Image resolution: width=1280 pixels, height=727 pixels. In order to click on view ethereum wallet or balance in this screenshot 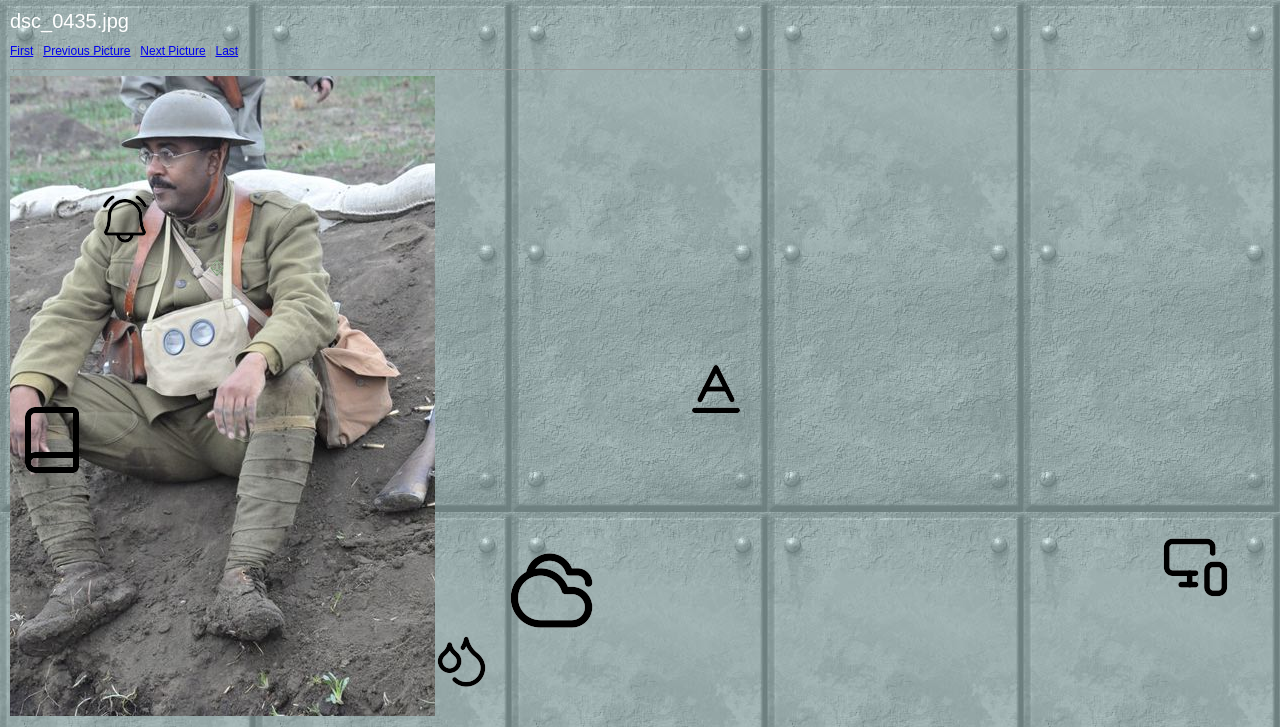, I will do `click(217, 268)`.